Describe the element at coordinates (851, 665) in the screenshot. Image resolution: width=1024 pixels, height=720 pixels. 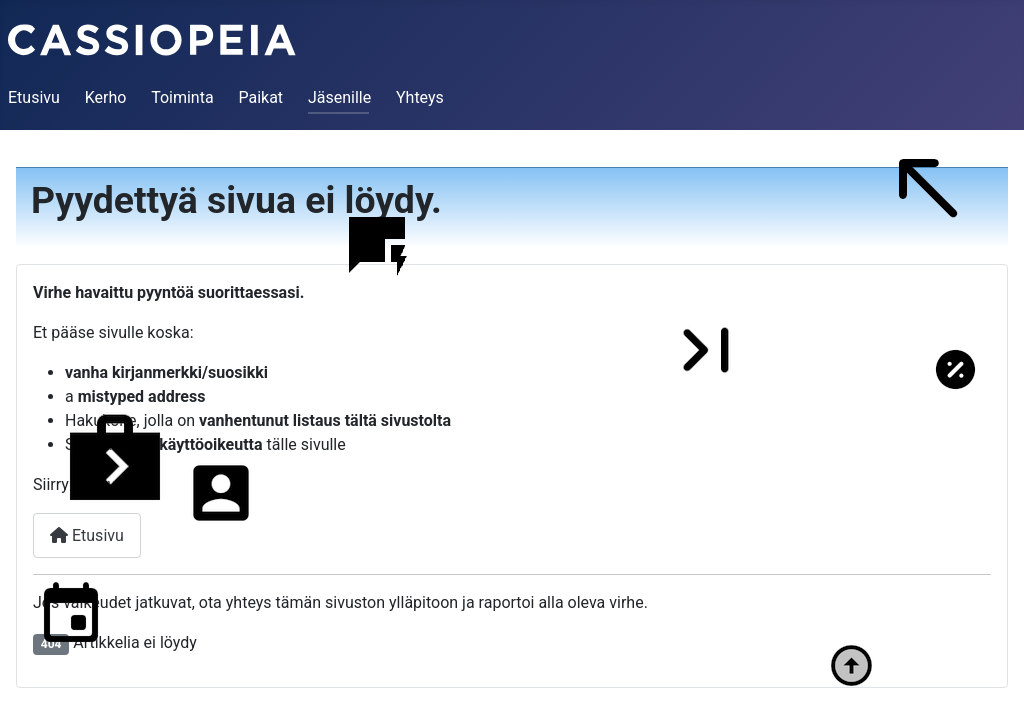
I see `upload a file or content` at that location.